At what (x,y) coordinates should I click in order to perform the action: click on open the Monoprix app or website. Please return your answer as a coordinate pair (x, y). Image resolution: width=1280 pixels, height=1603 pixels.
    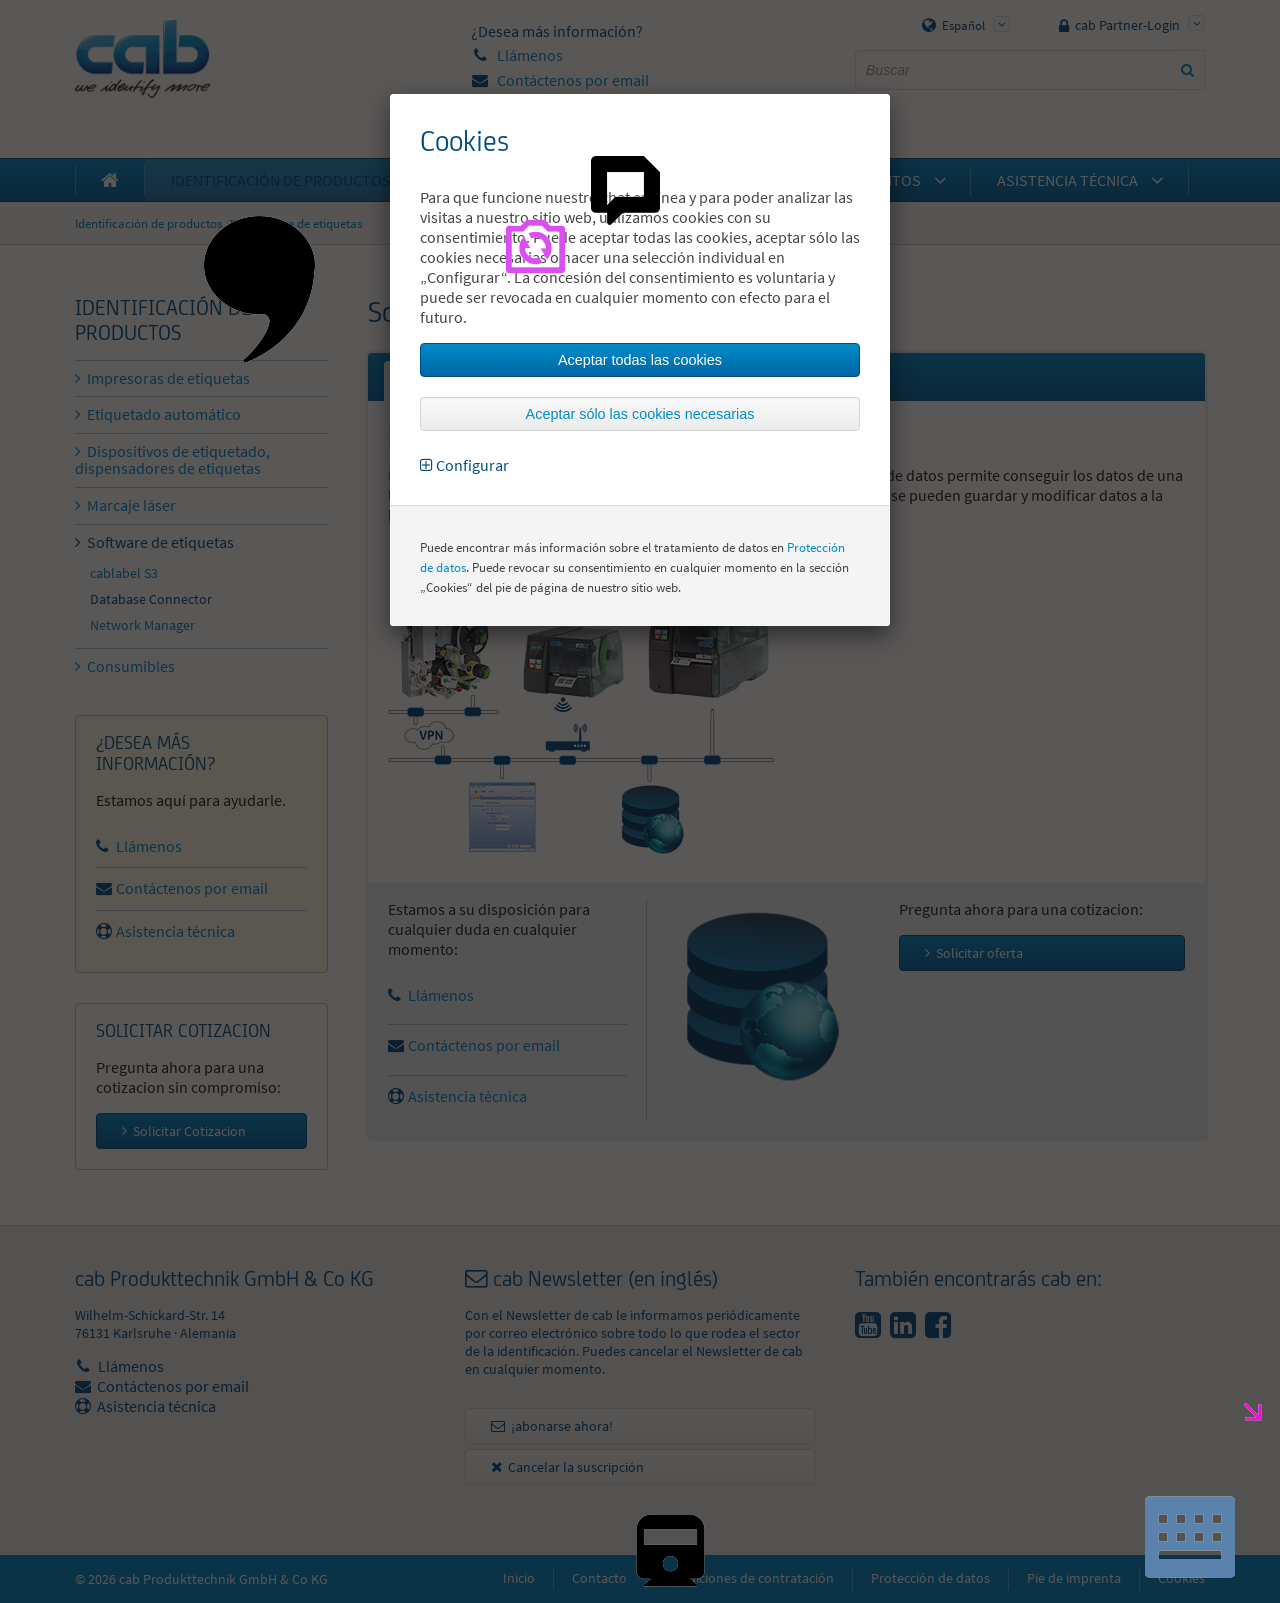
    Looking at the image, I should click on (259, 289).